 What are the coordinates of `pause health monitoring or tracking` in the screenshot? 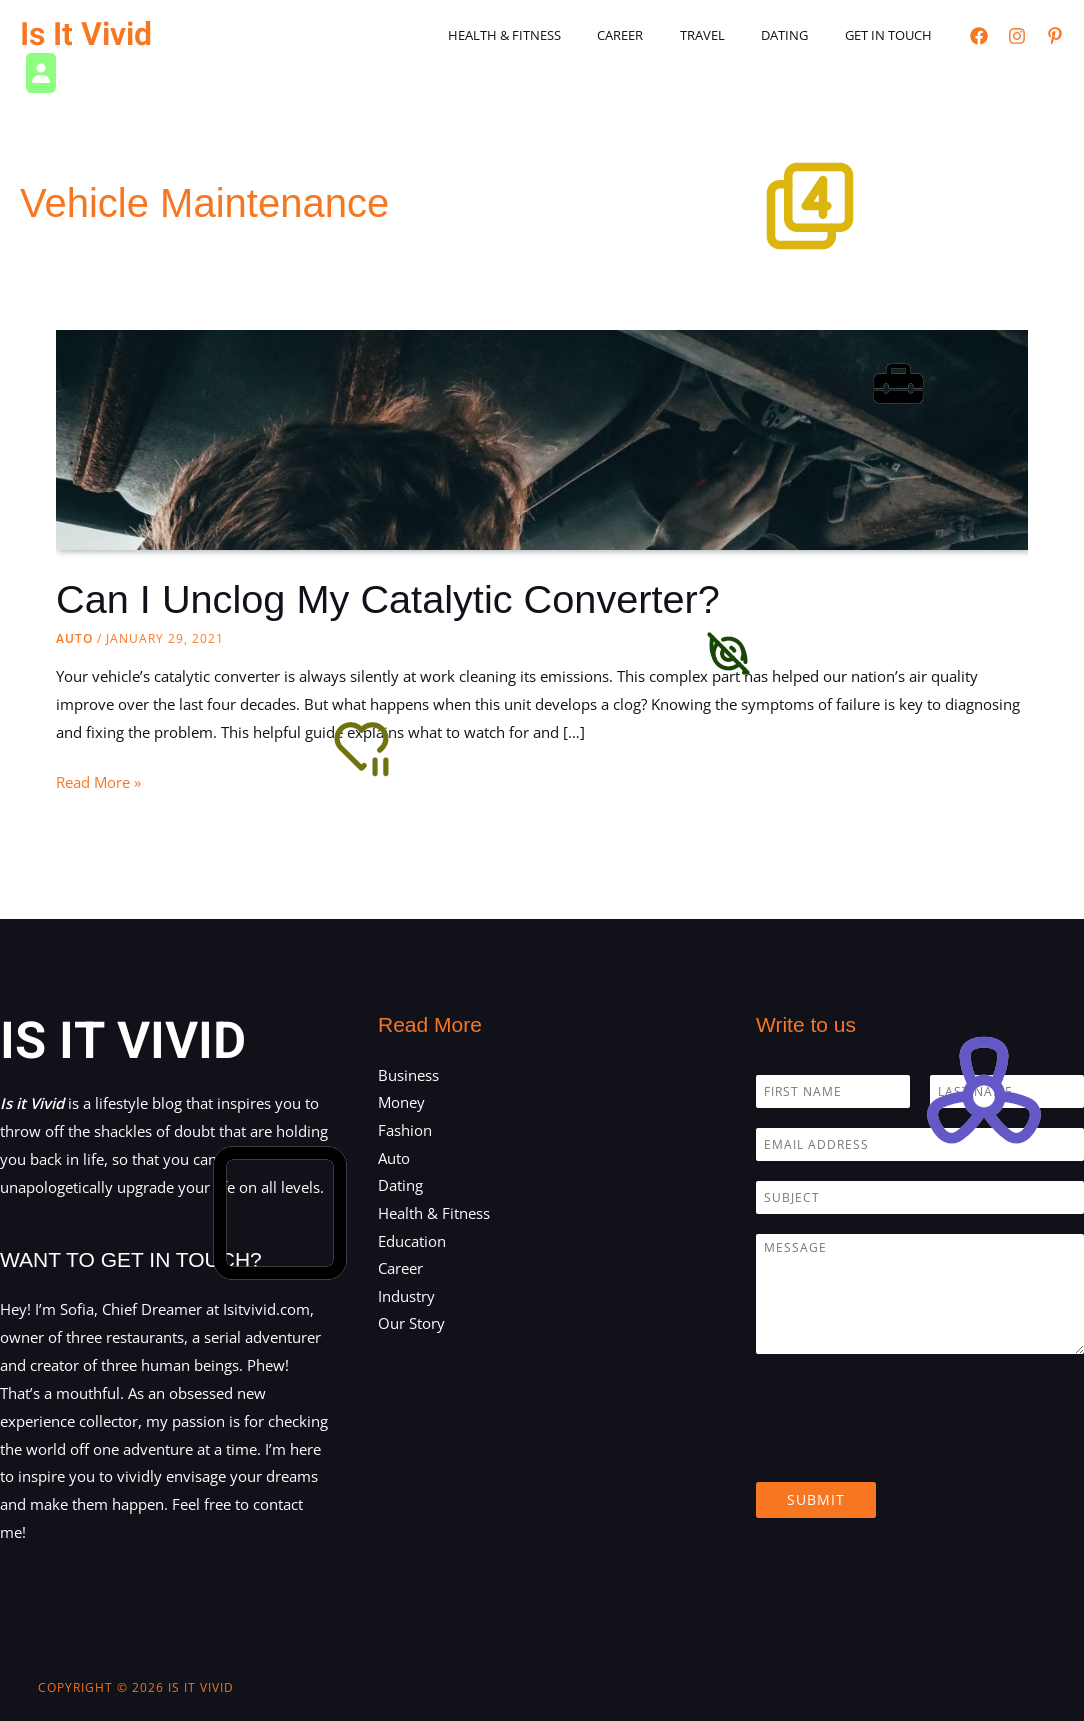 It's located at (361, 746).